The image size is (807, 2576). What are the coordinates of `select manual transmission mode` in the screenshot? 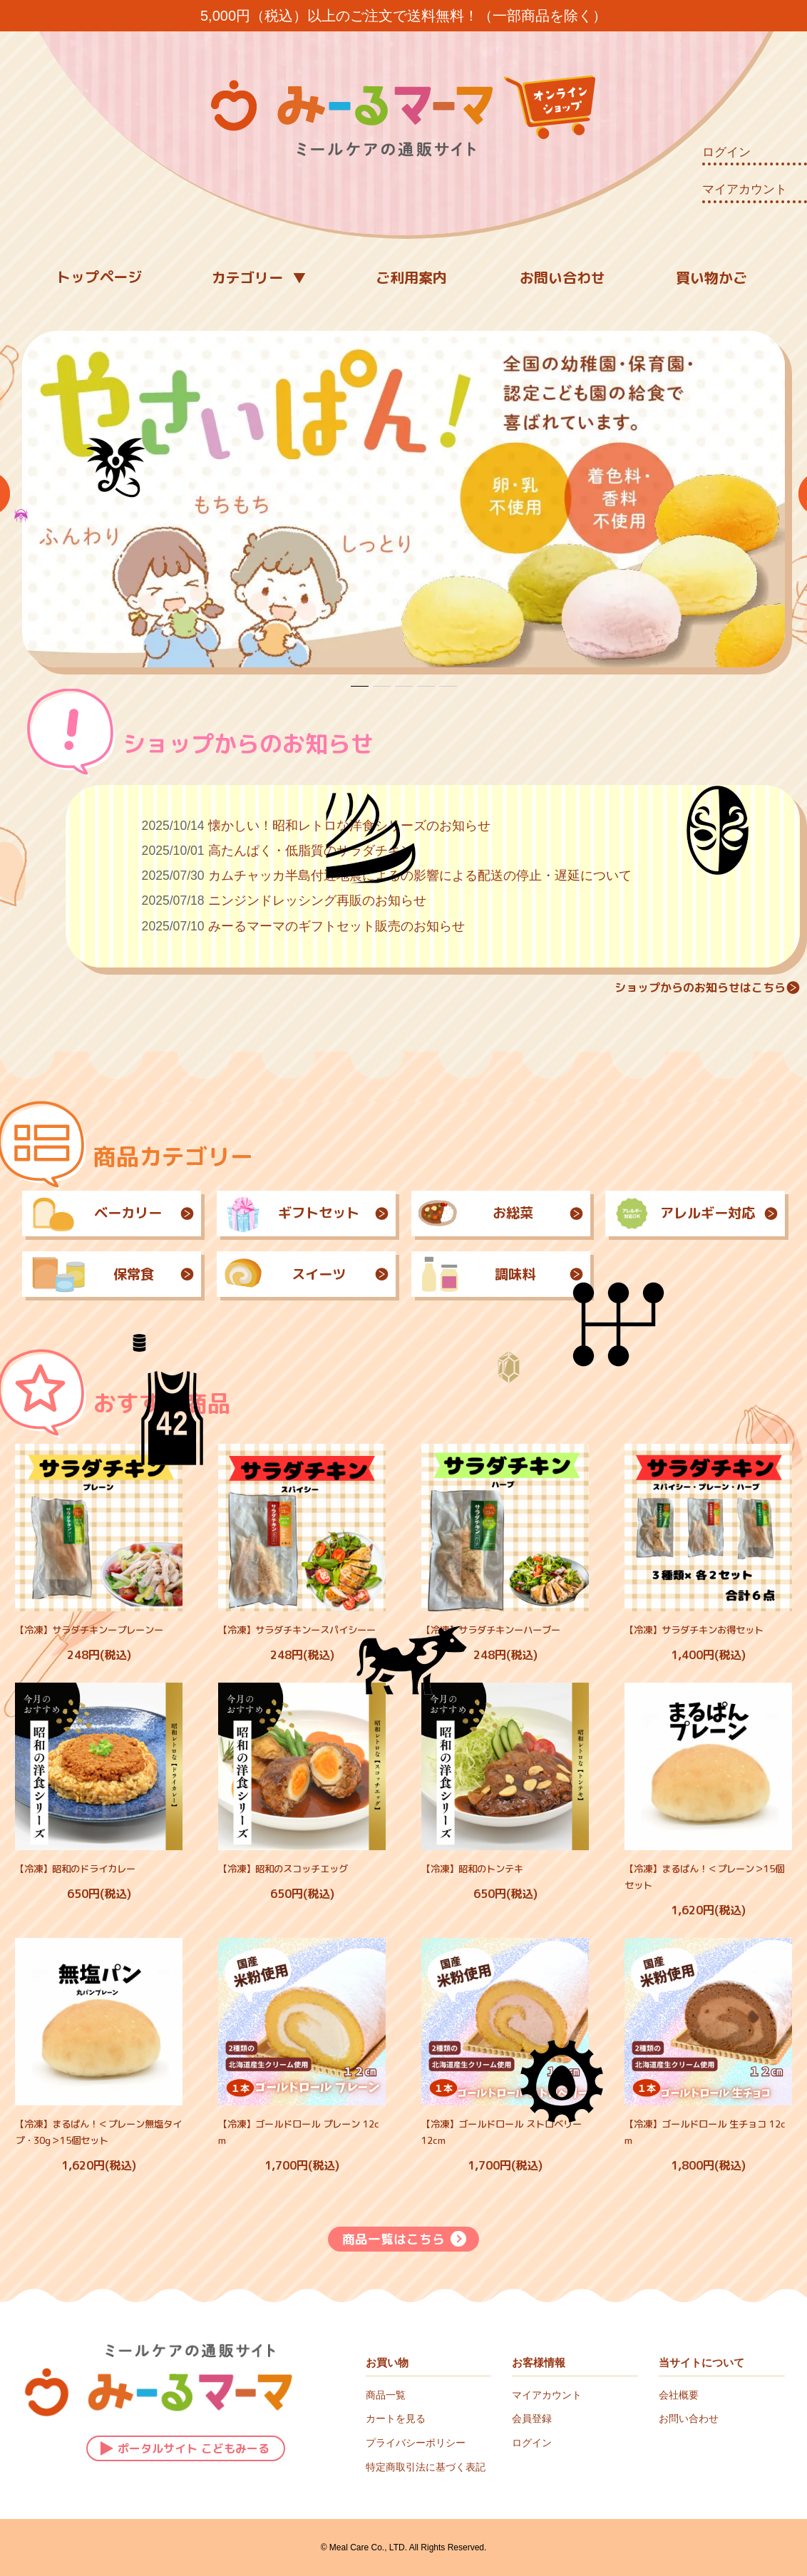 It's located at (618, 1324).